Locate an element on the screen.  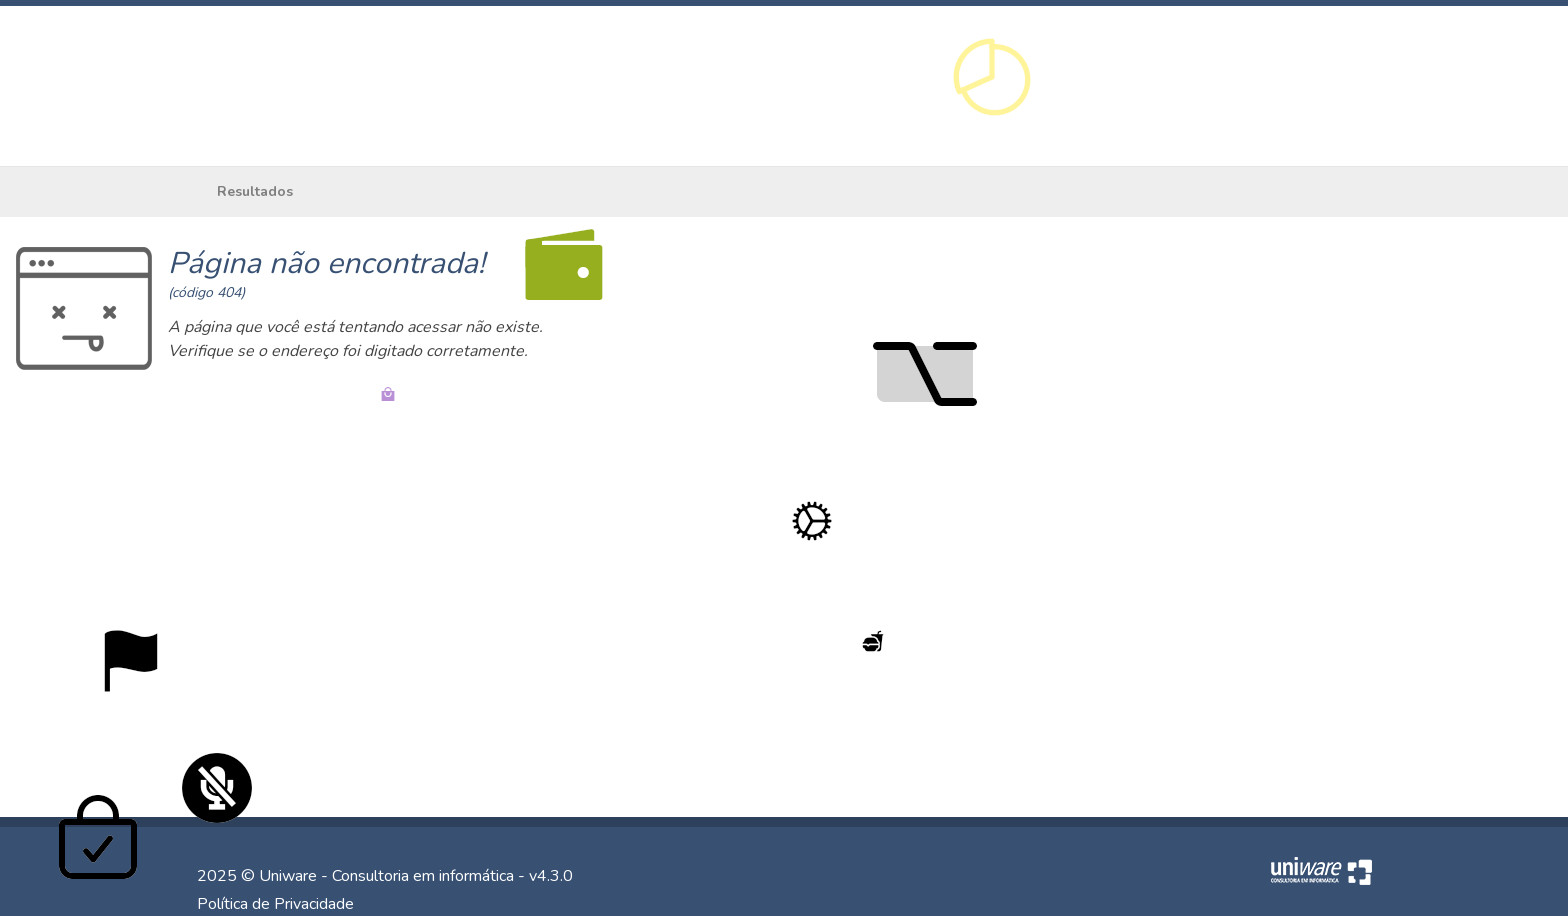
order confirmed or purchase complete is located at coordinates (98, 837).